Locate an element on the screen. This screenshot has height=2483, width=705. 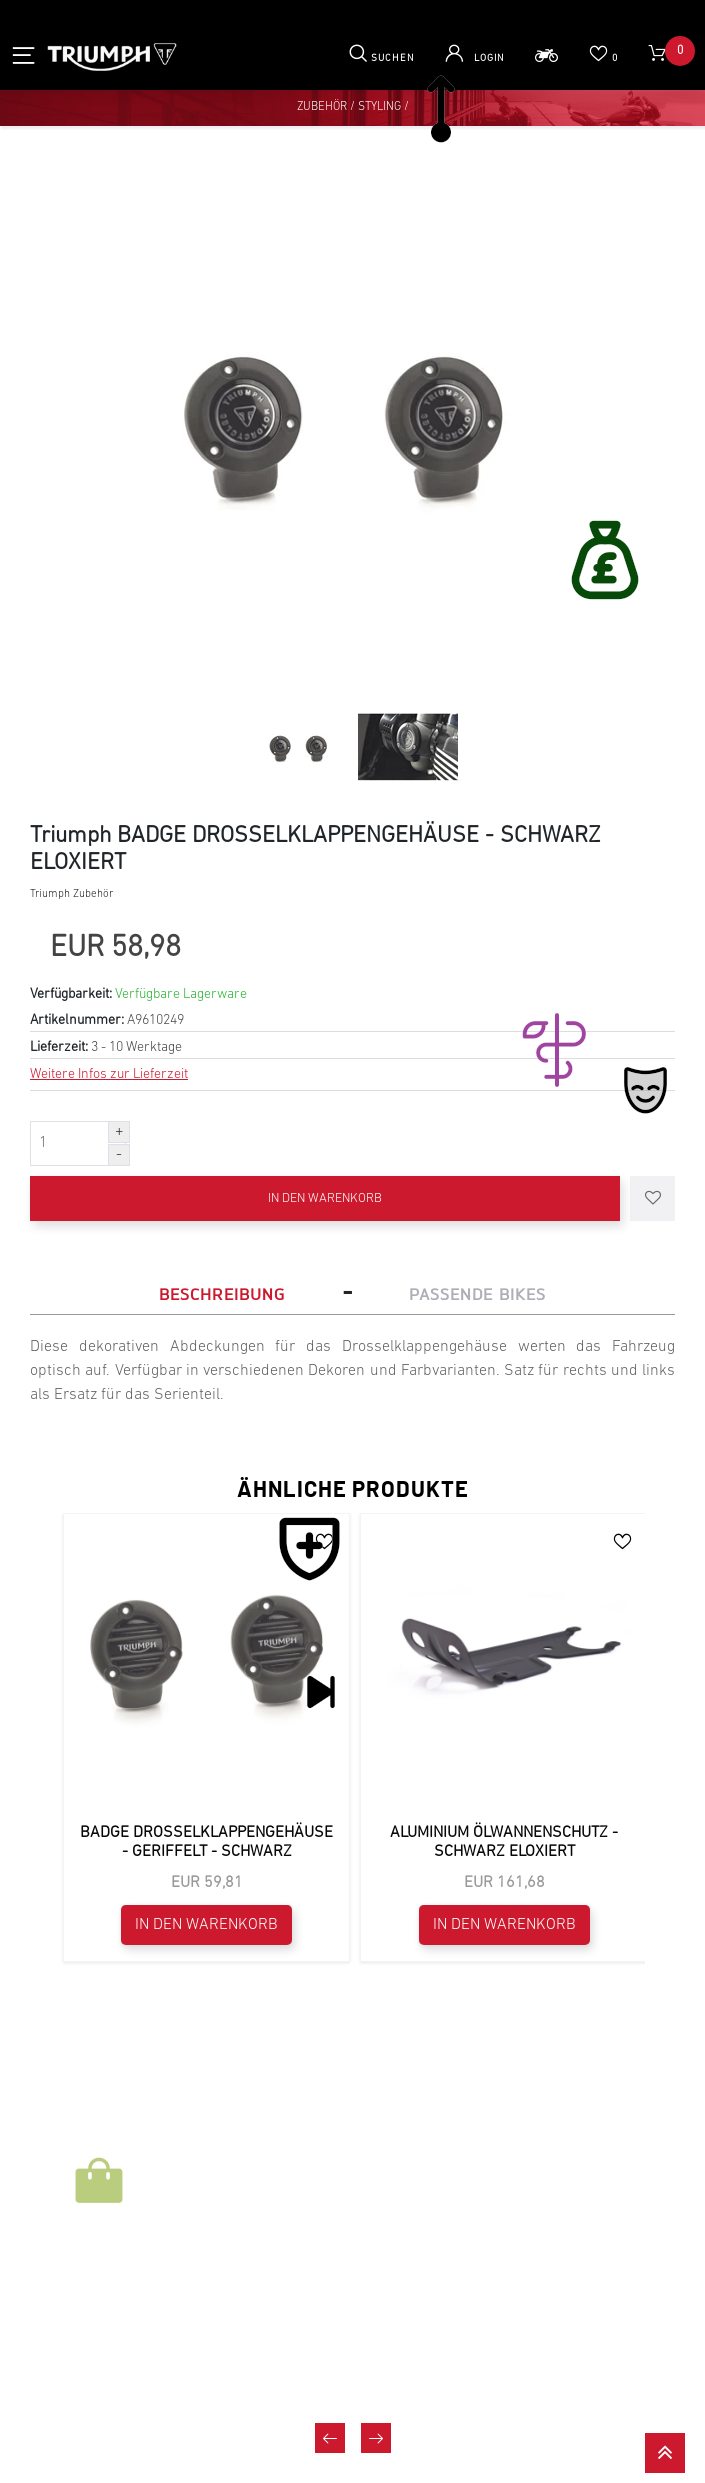
access health or medical services is located at coordinates (557, 1050).